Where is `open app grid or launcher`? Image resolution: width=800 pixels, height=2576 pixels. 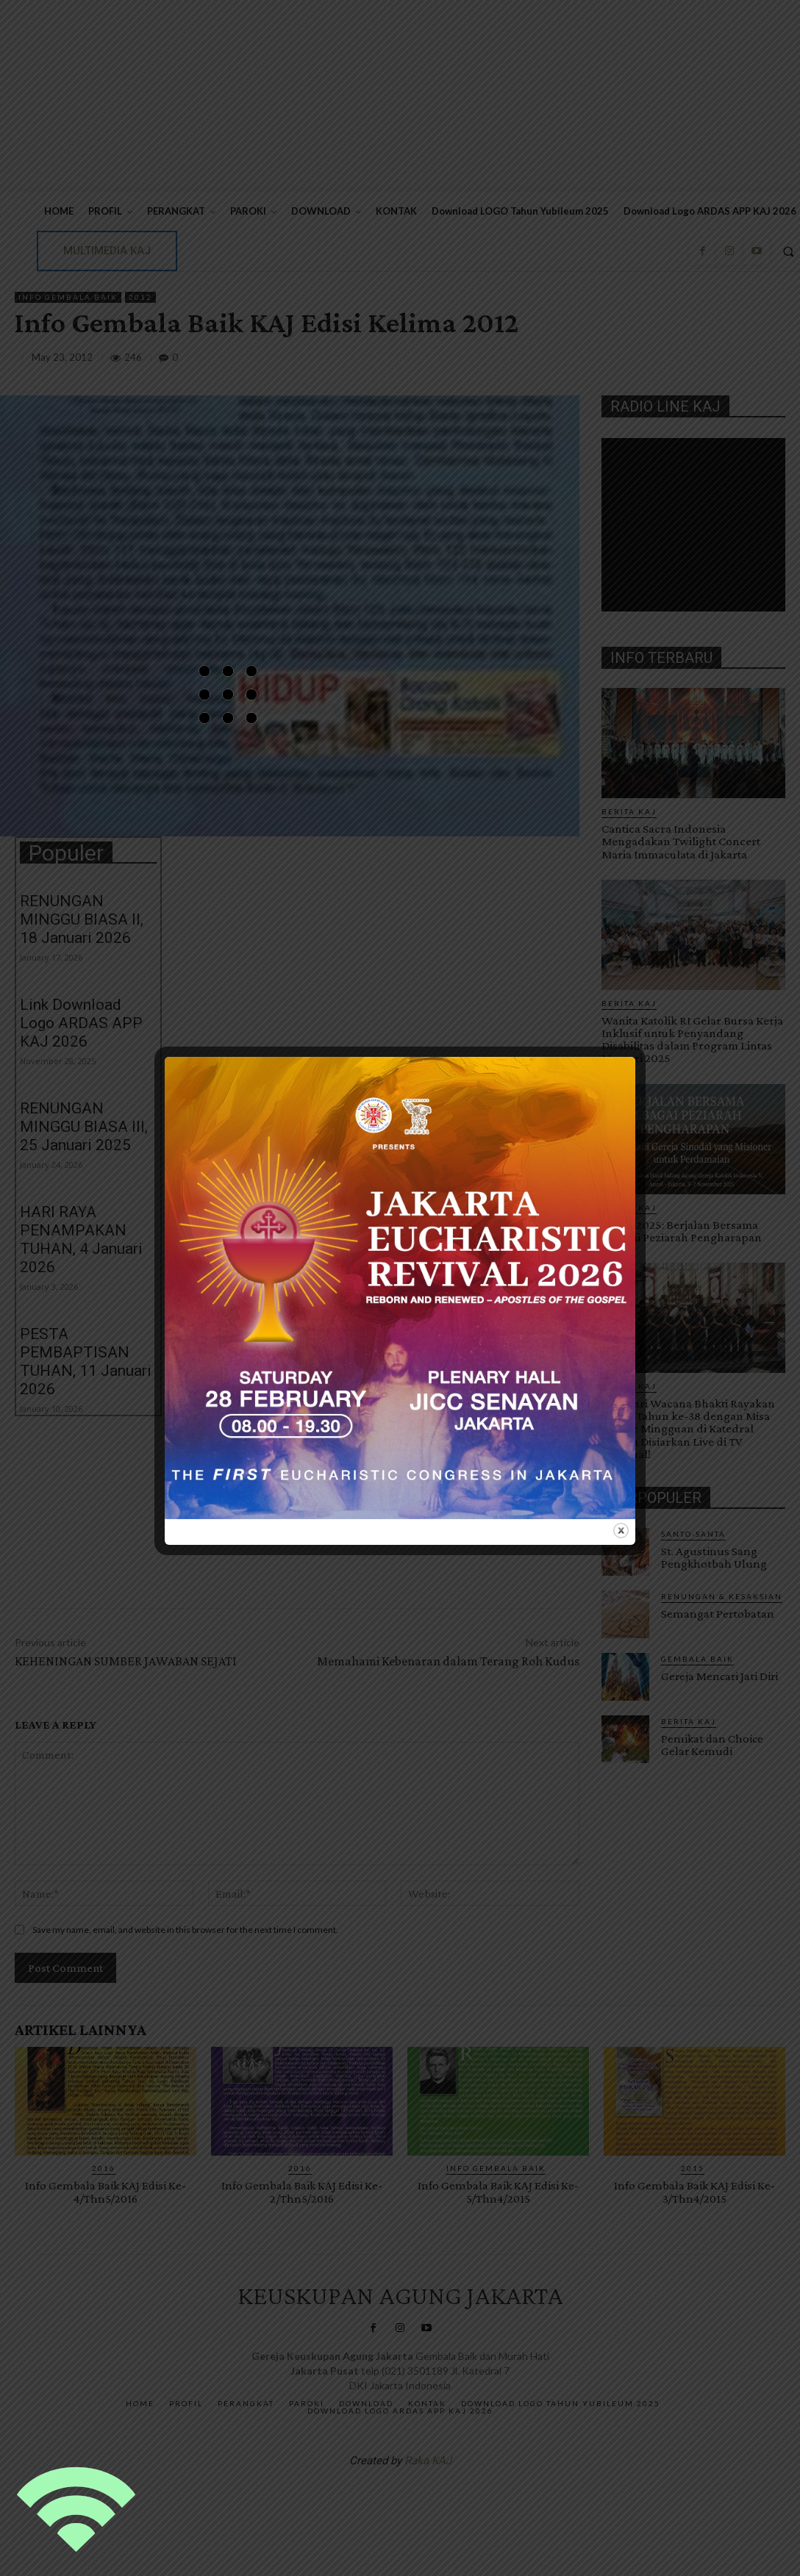
open app grid or launcher is located at coordinates (228, 695).